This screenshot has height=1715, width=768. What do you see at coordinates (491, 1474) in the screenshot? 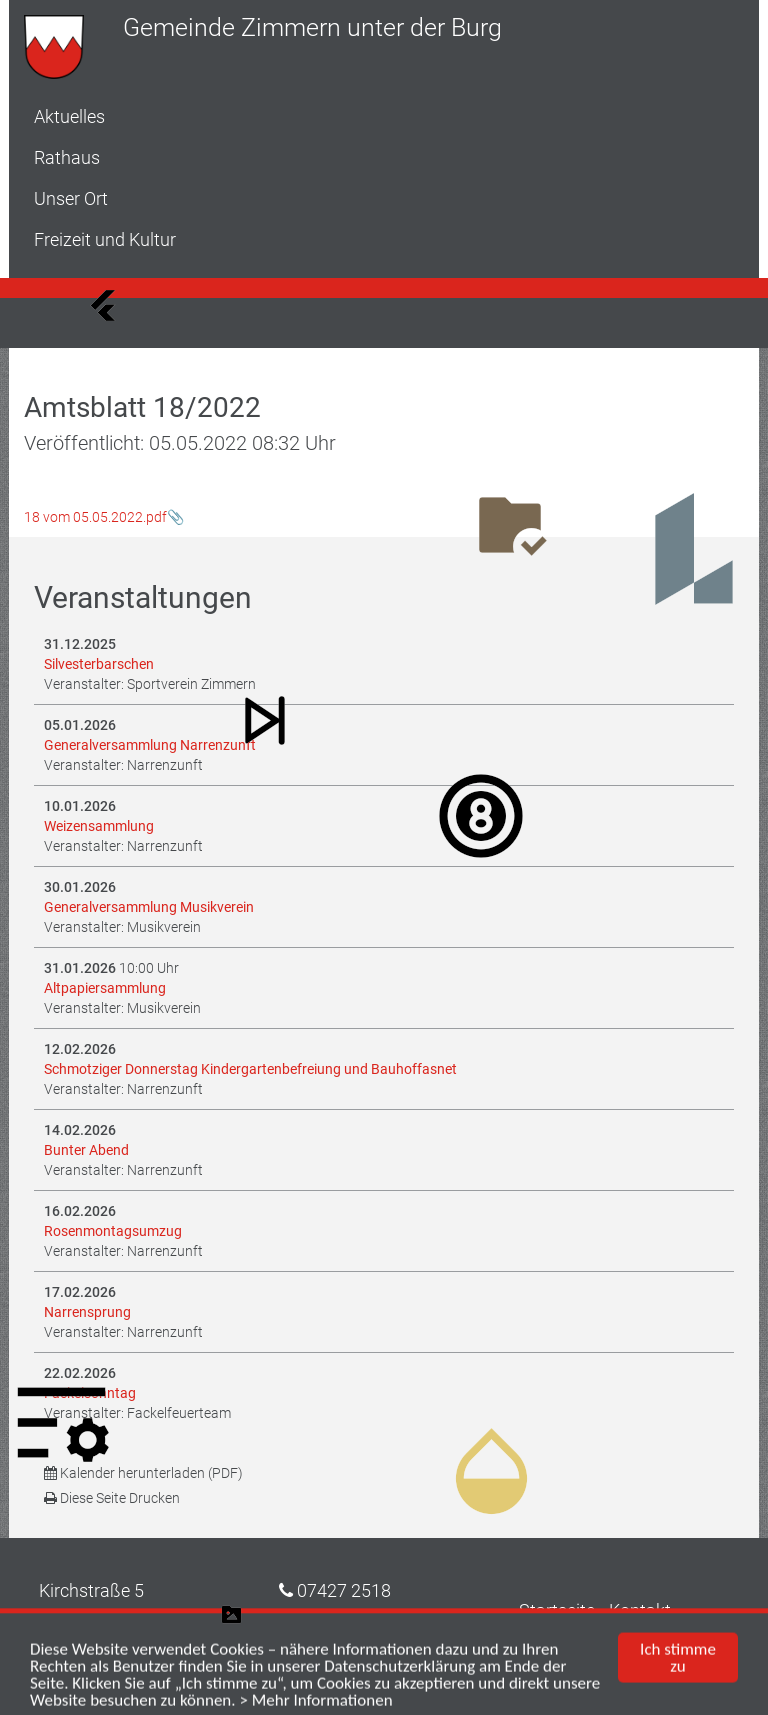
I see `adjust color contrast settings` at bounding box center [491, 1474].